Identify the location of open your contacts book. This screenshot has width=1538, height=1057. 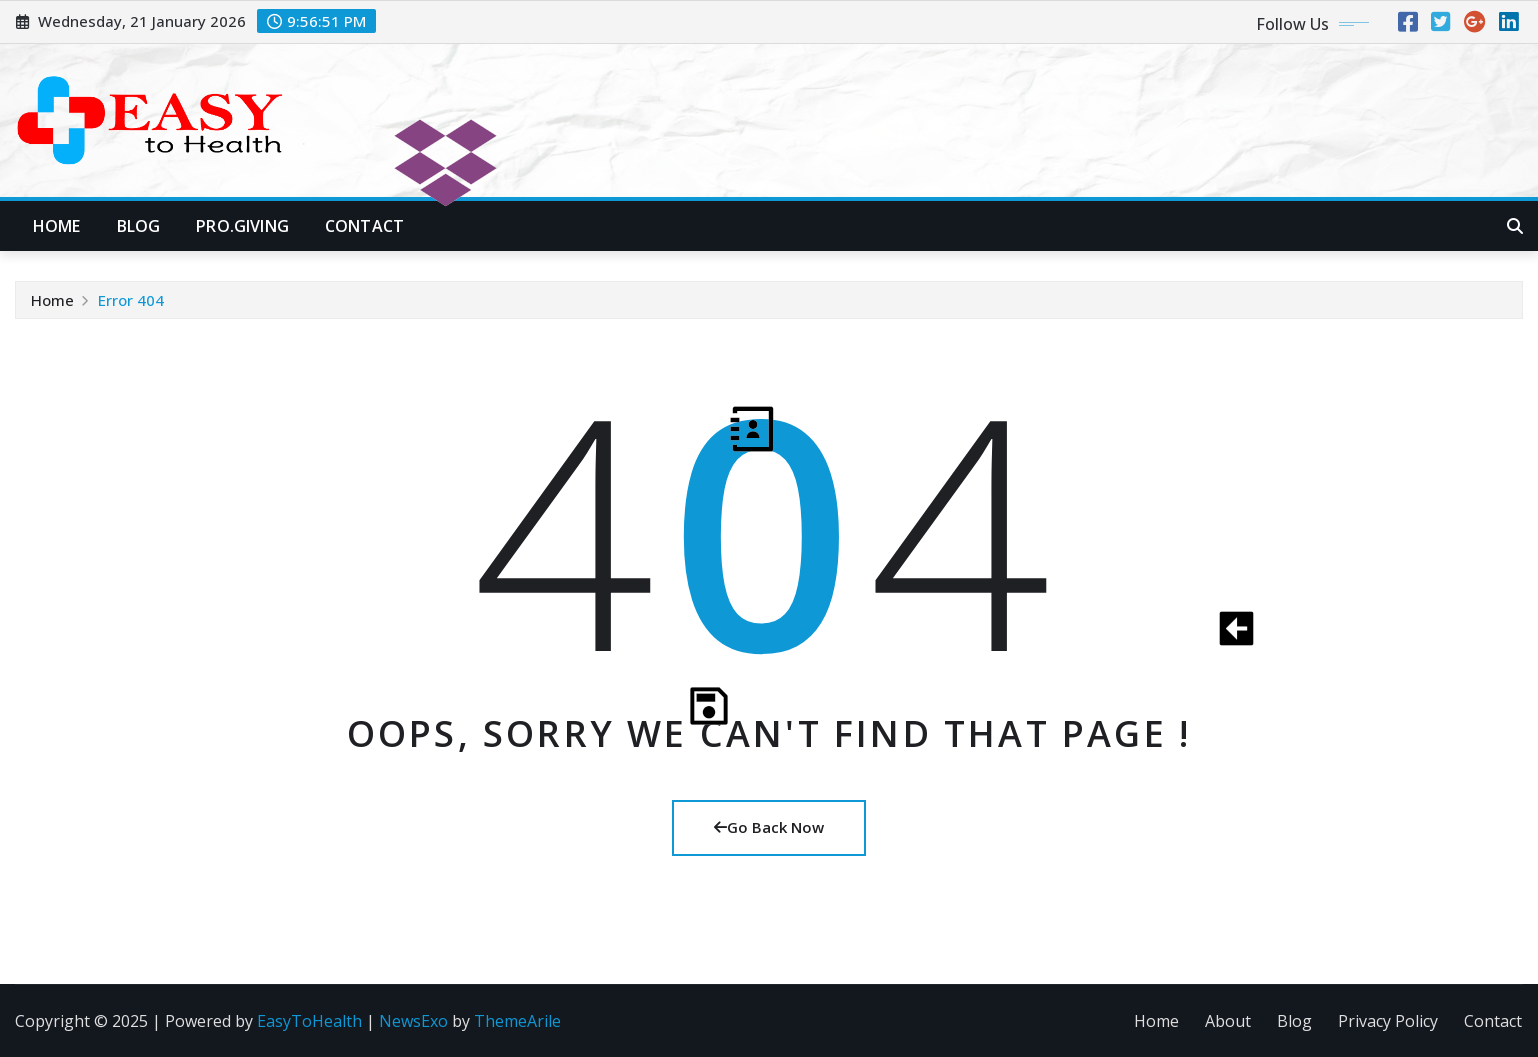
(753, 429).